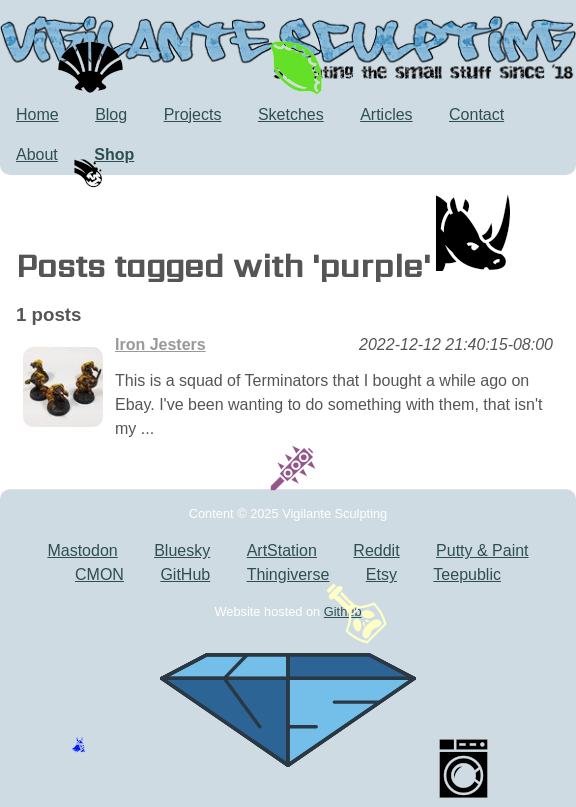 This screenshot has width=576, height=807. What do you see at coordinates (463, 767) in the screenshot?
I see `access laundry or appliance controls` at bounding box center [463, 767].